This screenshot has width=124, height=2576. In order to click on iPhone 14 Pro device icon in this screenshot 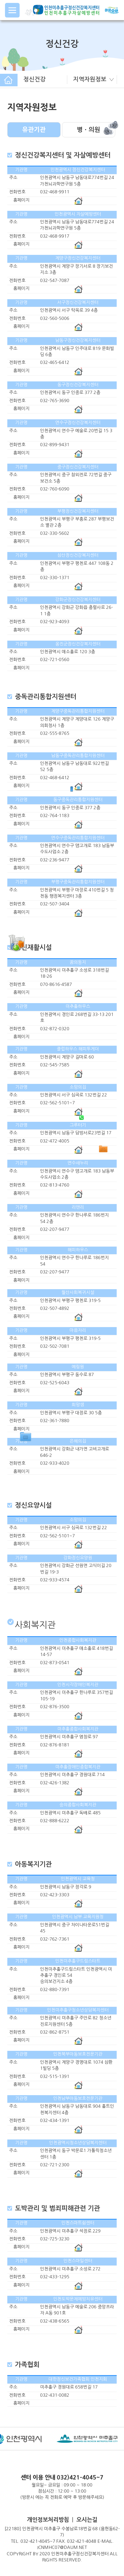, I will do `click(72, 789)`.